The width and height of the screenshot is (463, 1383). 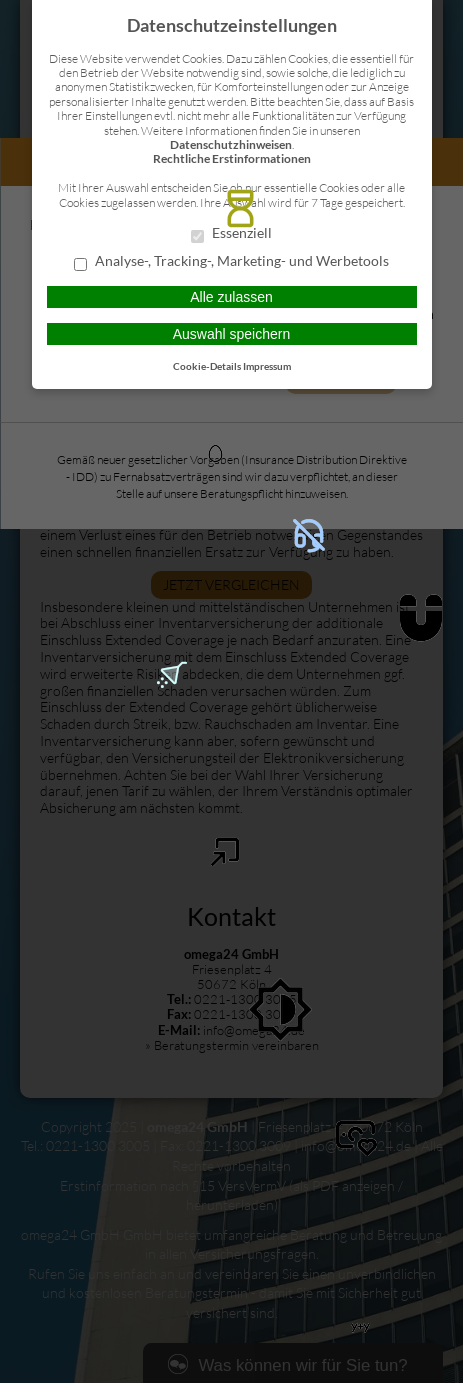 I want to click on attract or pull related items together, so click(x=421, y=618).